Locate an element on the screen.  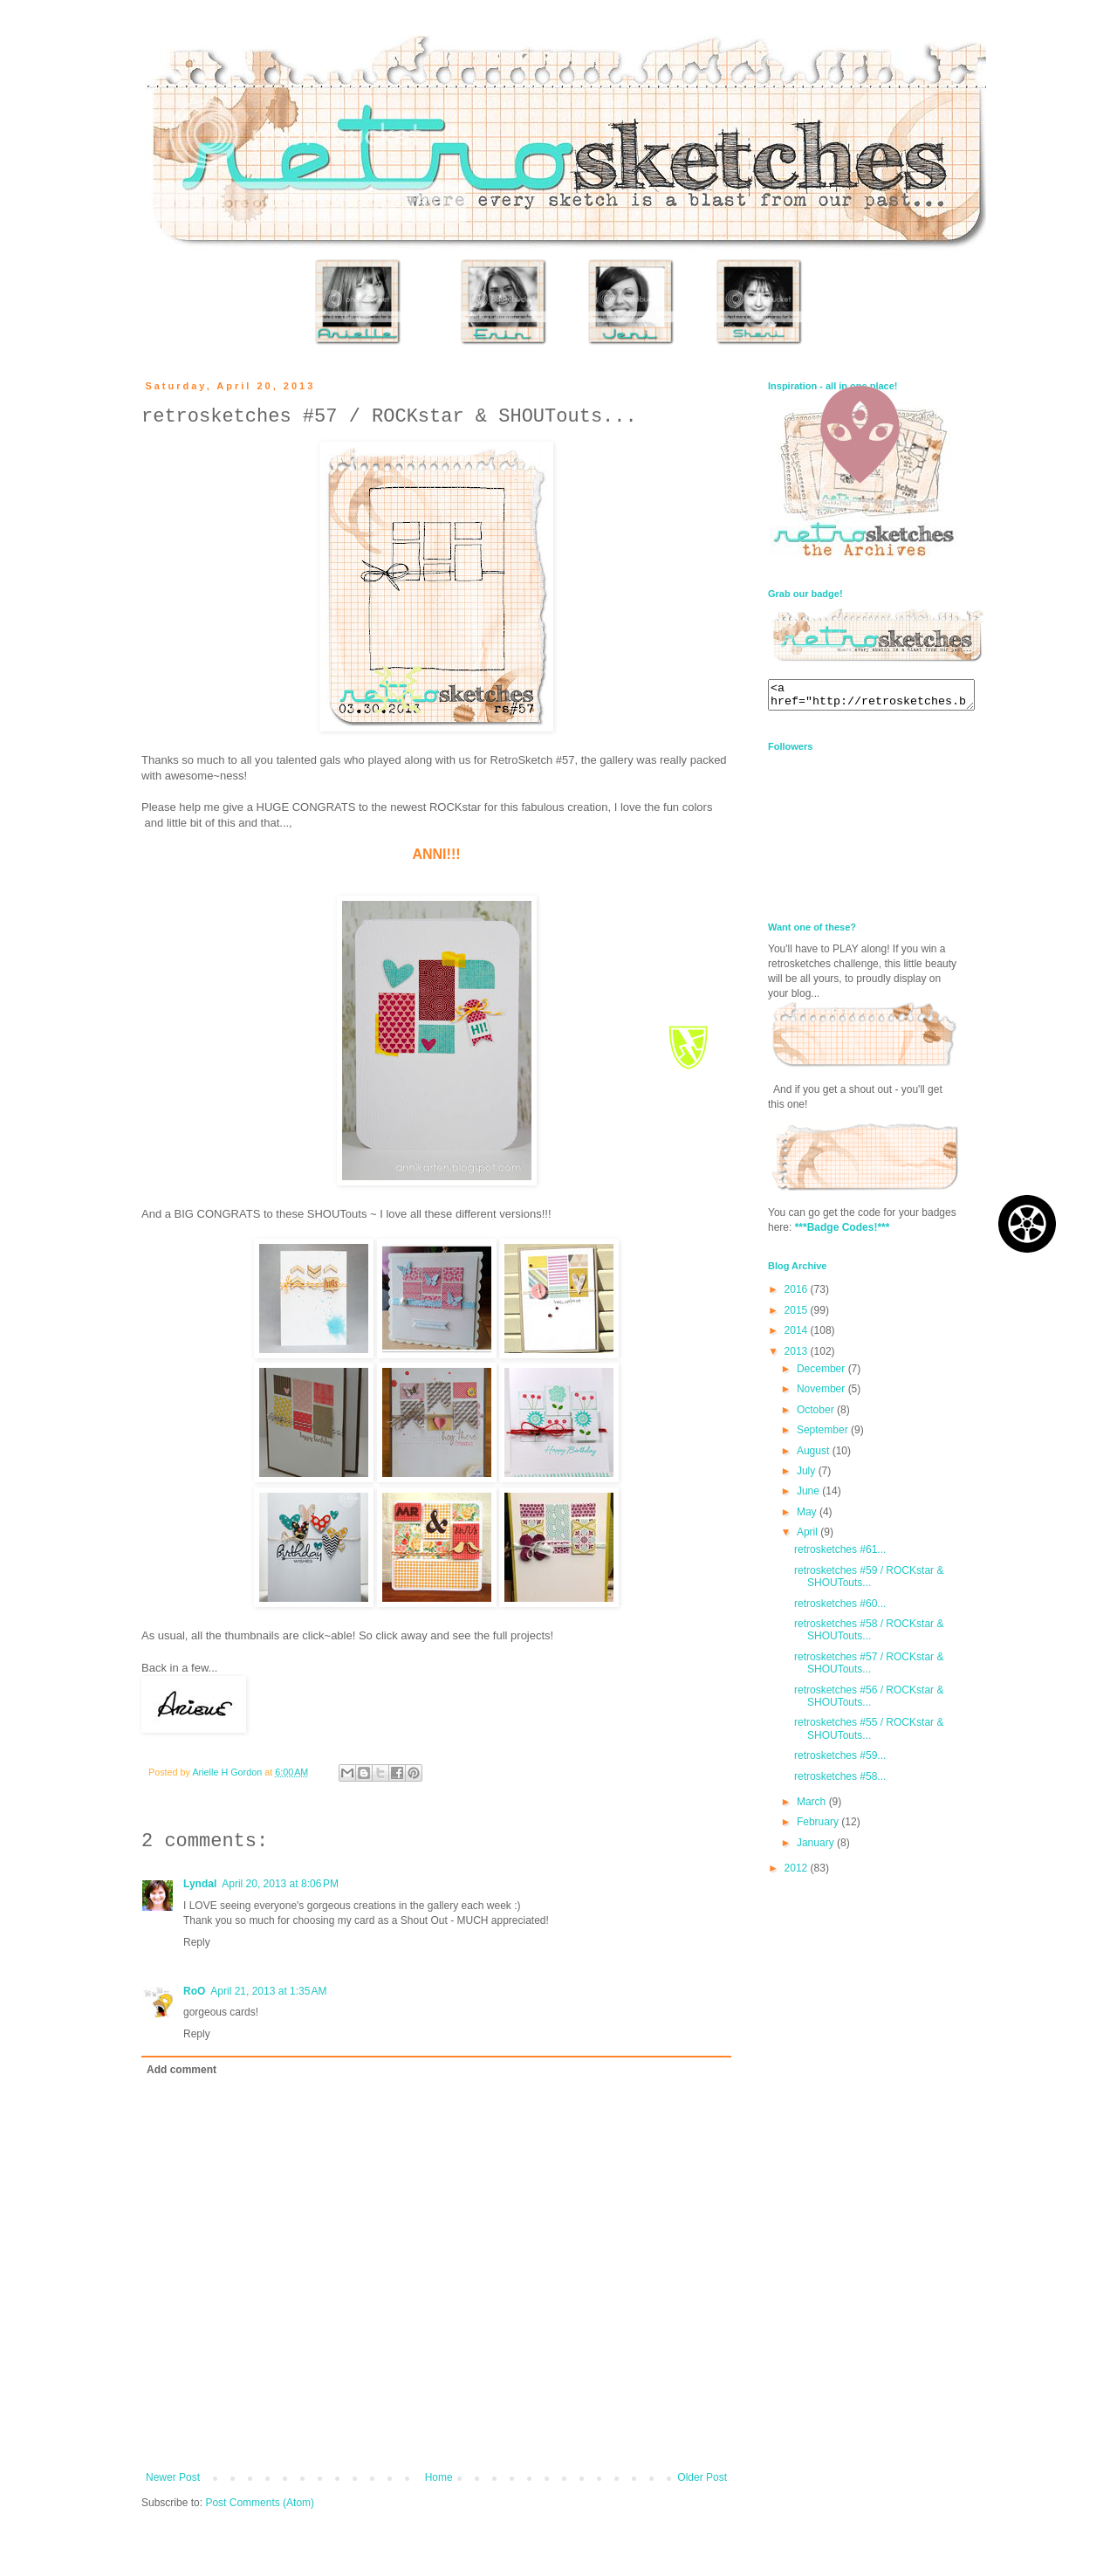
access vehicle or tire settings is located at coordinates (1027, 1224).